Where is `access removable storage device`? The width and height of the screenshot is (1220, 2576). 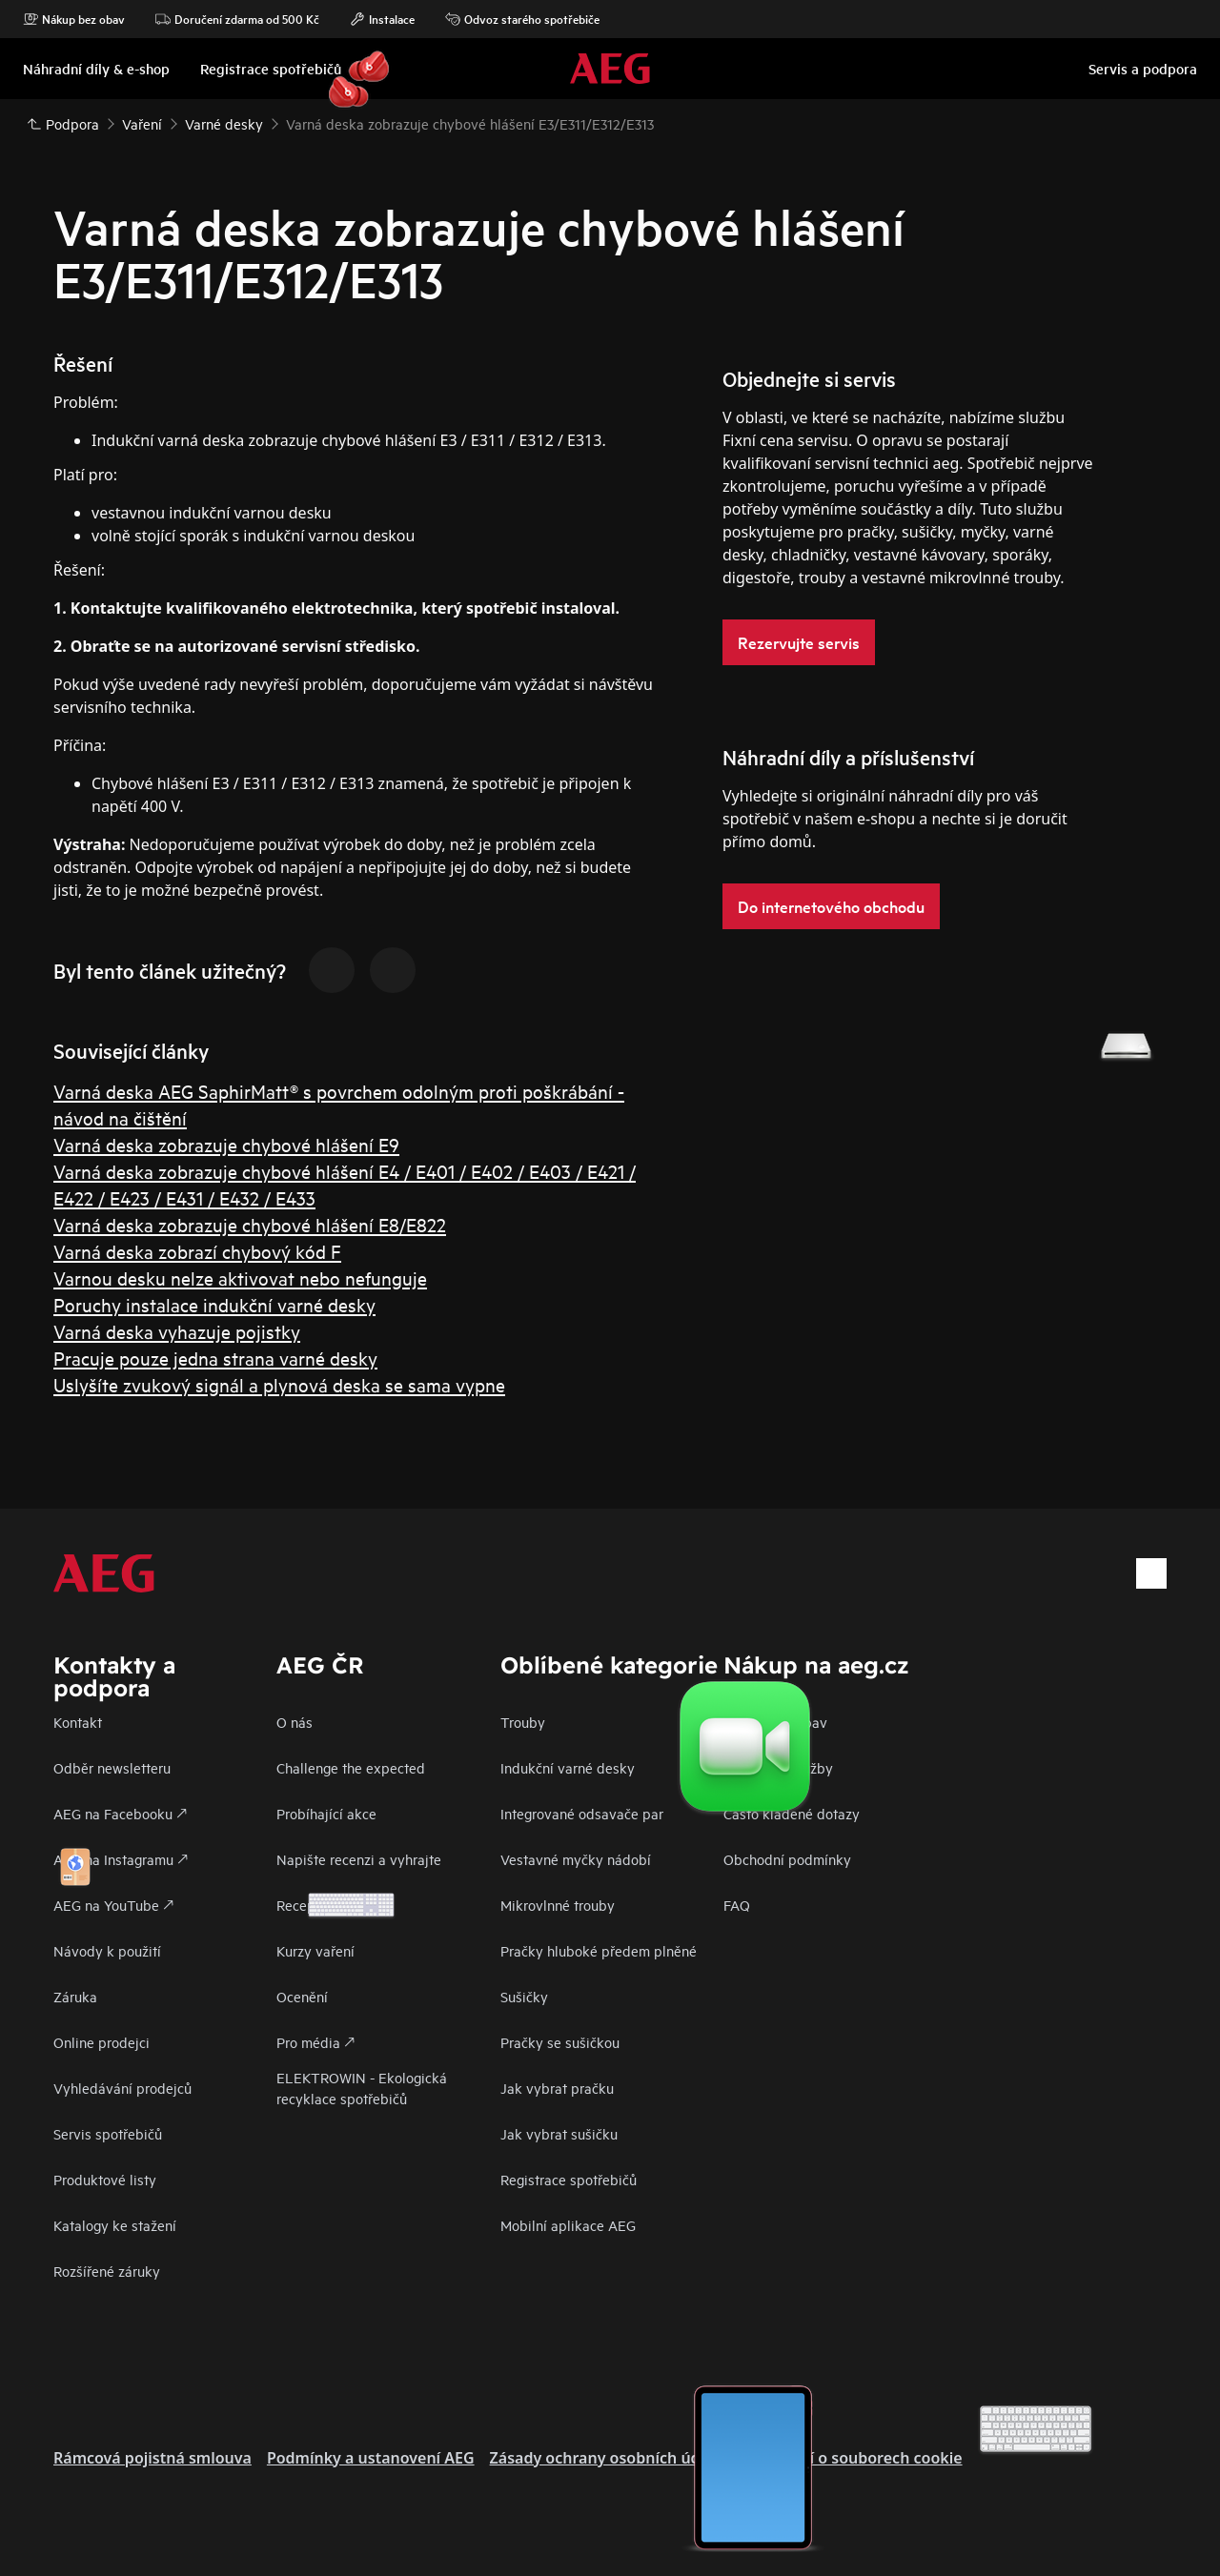
access removable storage device is located at coordinates (1126, 1046).